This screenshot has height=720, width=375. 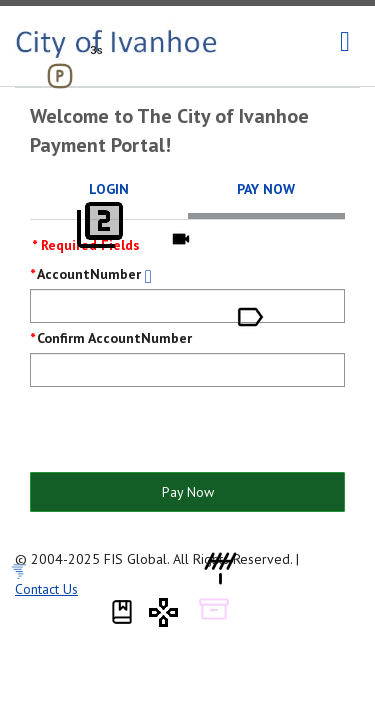 What do you see at coordinates (181, 239) in the screenshot?
I see `start a video call` at bounding box center [181, 239].